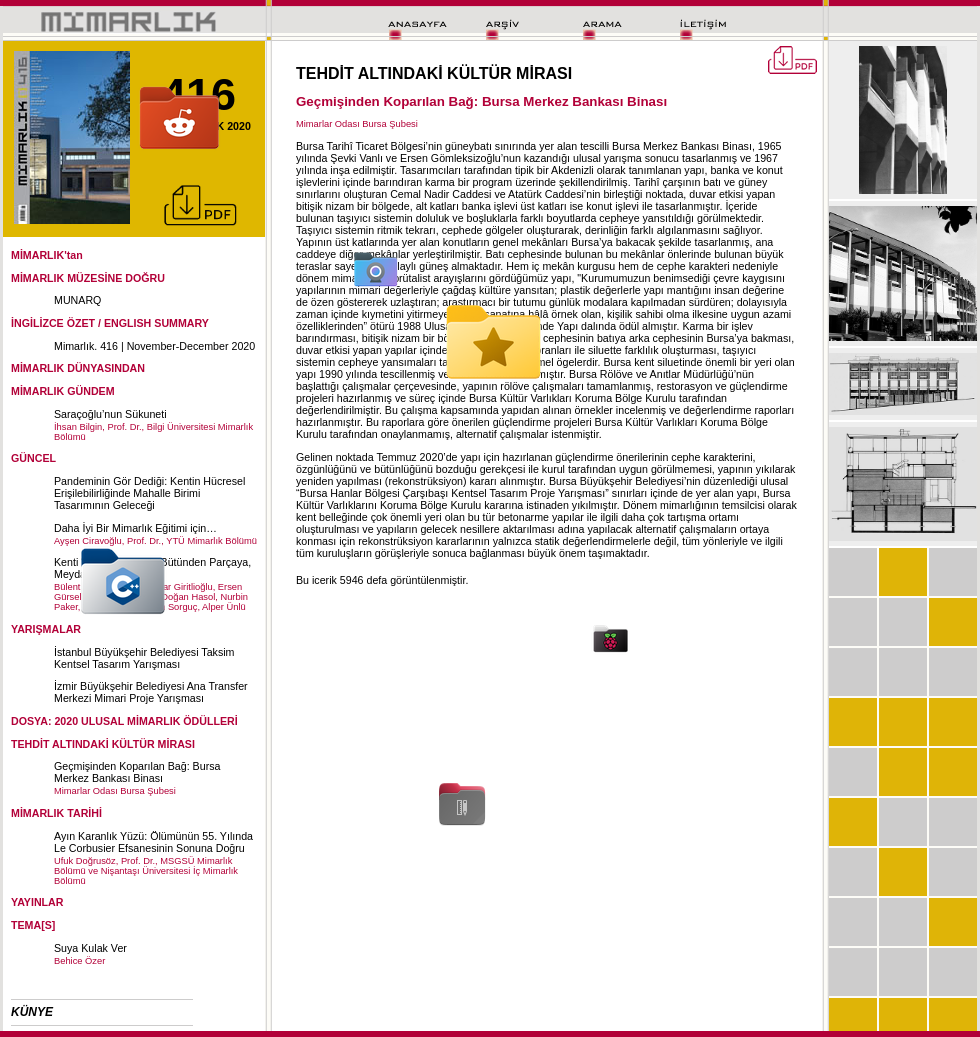  I want to click on folder containing saved reddit content, so click(179, 120).